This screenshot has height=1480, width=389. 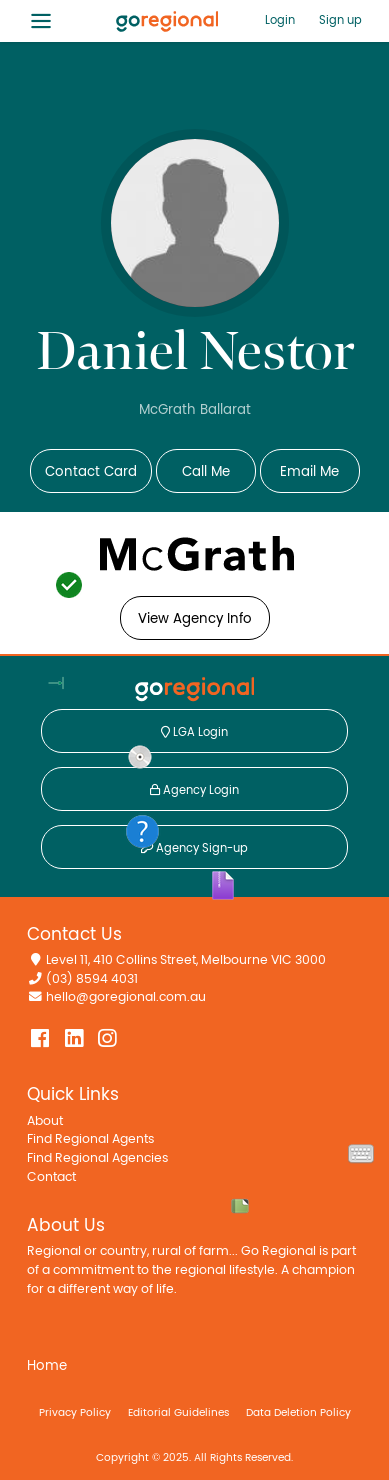 I want to click on confirm or apply changes in a dialog, so click(x=69, y=585).